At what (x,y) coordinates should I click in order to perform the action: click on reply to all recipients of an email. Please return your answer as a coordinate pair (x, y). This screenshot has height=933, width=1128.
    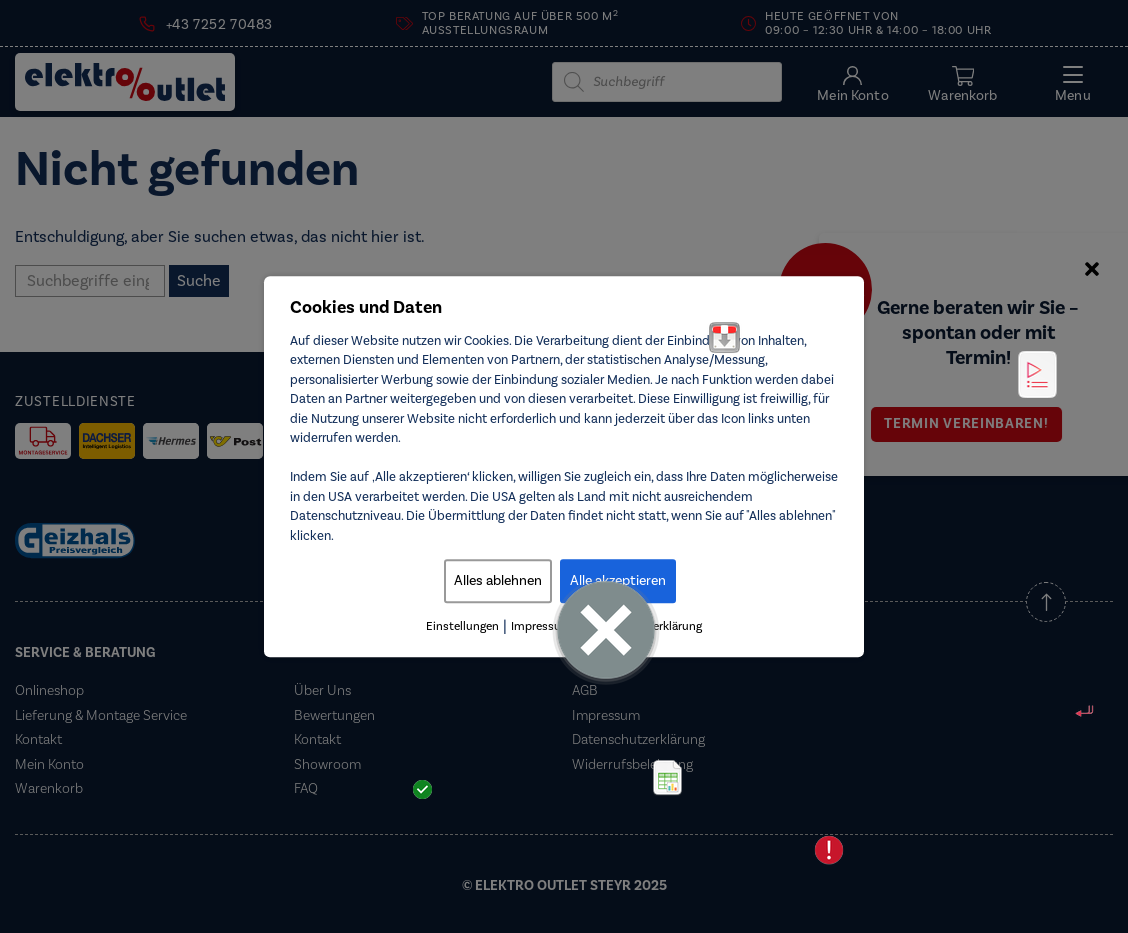
    Looking at the image, I should click on (1084, 711).